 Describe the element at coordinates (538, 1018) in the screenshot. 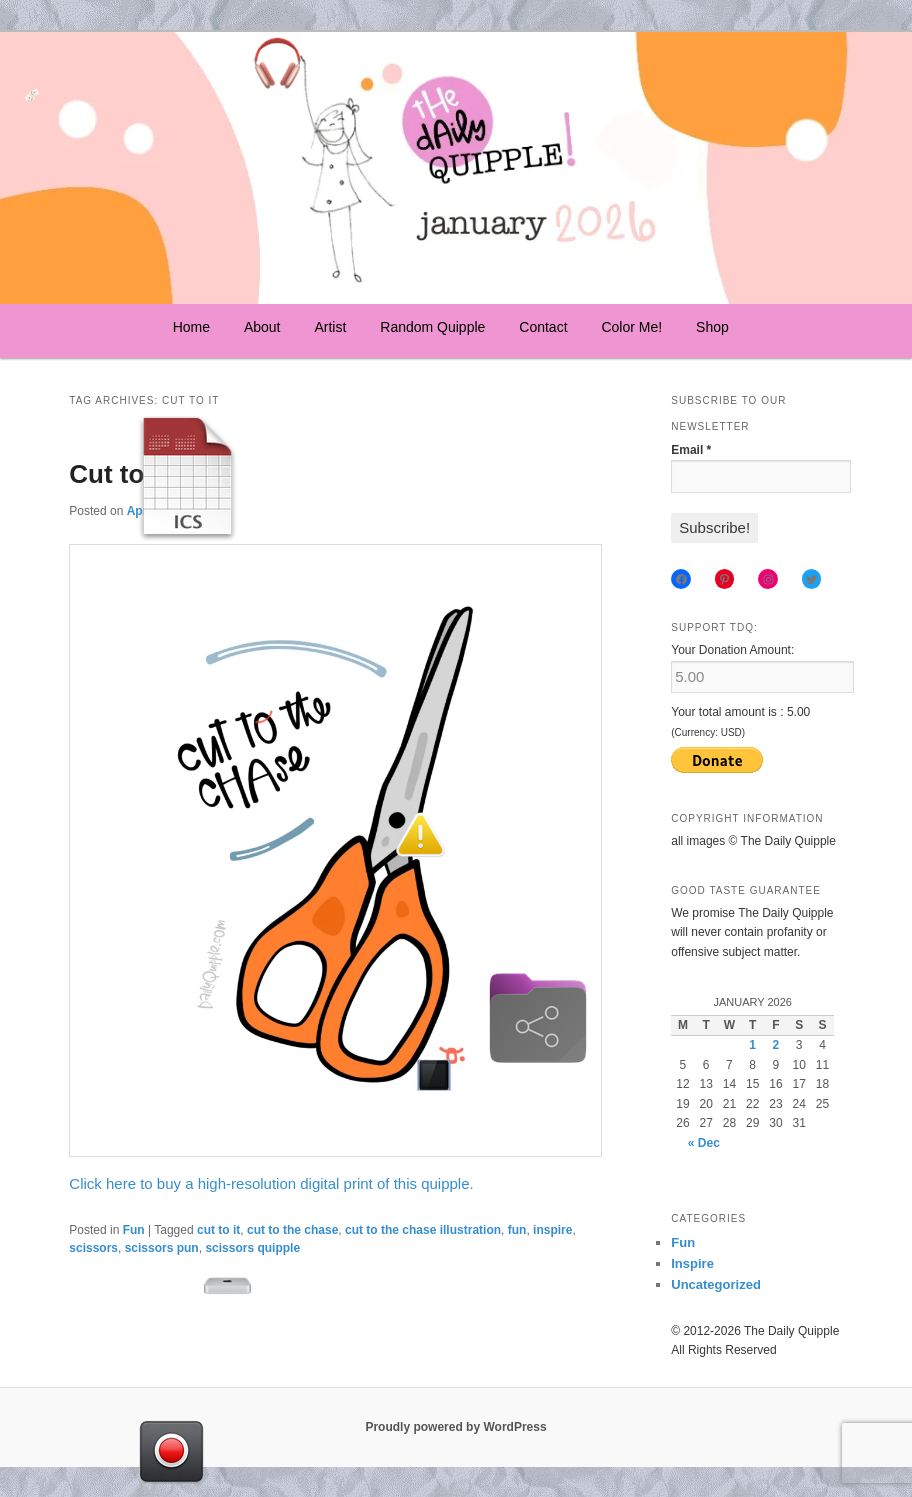

I see `open your public shared folder` at that location.